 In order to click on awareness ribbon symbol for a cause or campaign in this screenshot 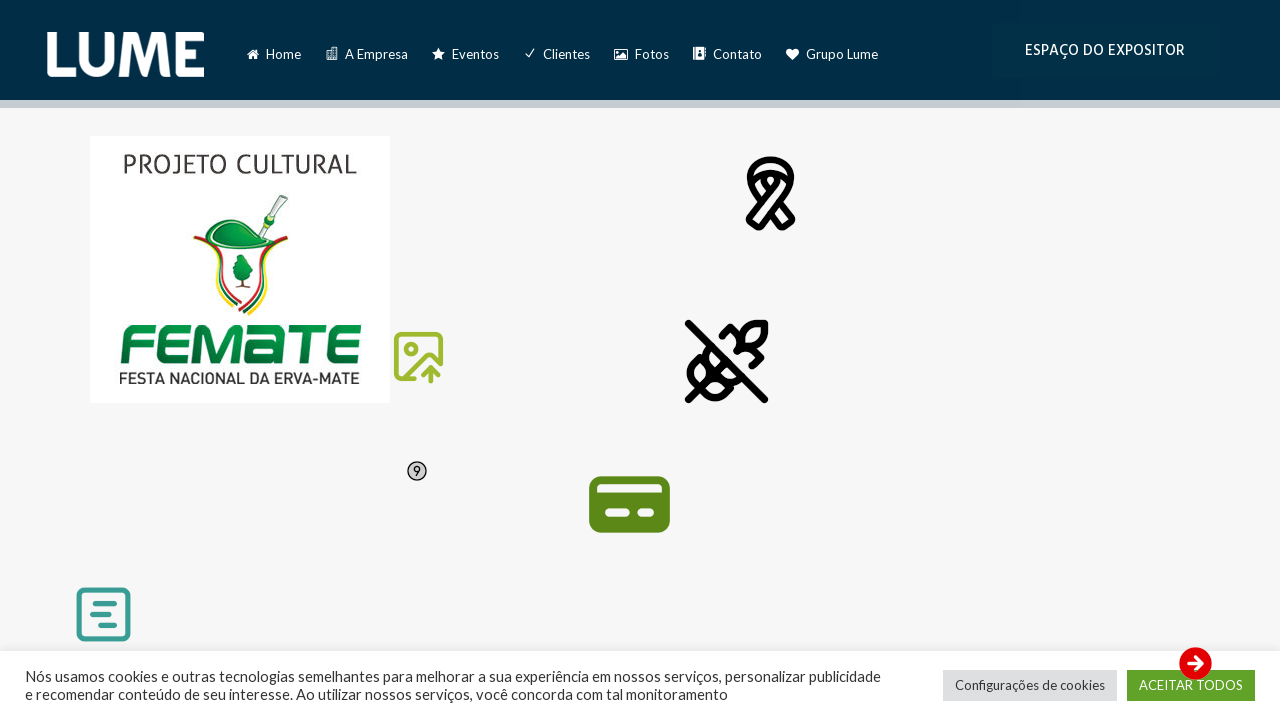, I will do `click(770, 193)`.